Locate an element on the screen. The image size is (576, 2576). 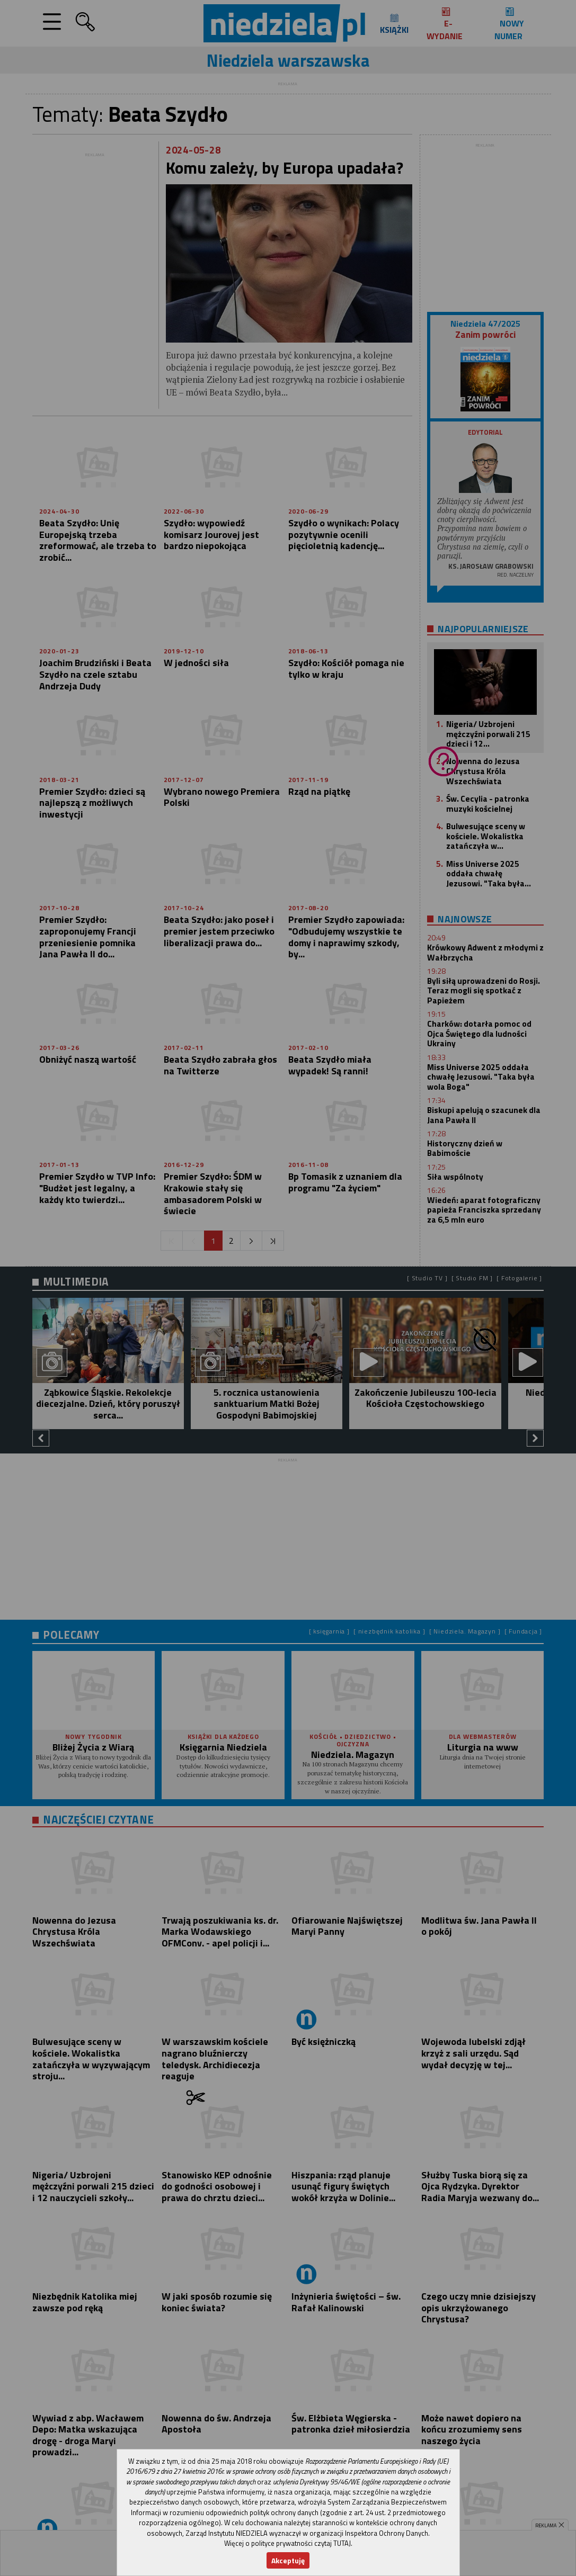
indicates content is not copyrighted is located at coordinates (485, 1340).